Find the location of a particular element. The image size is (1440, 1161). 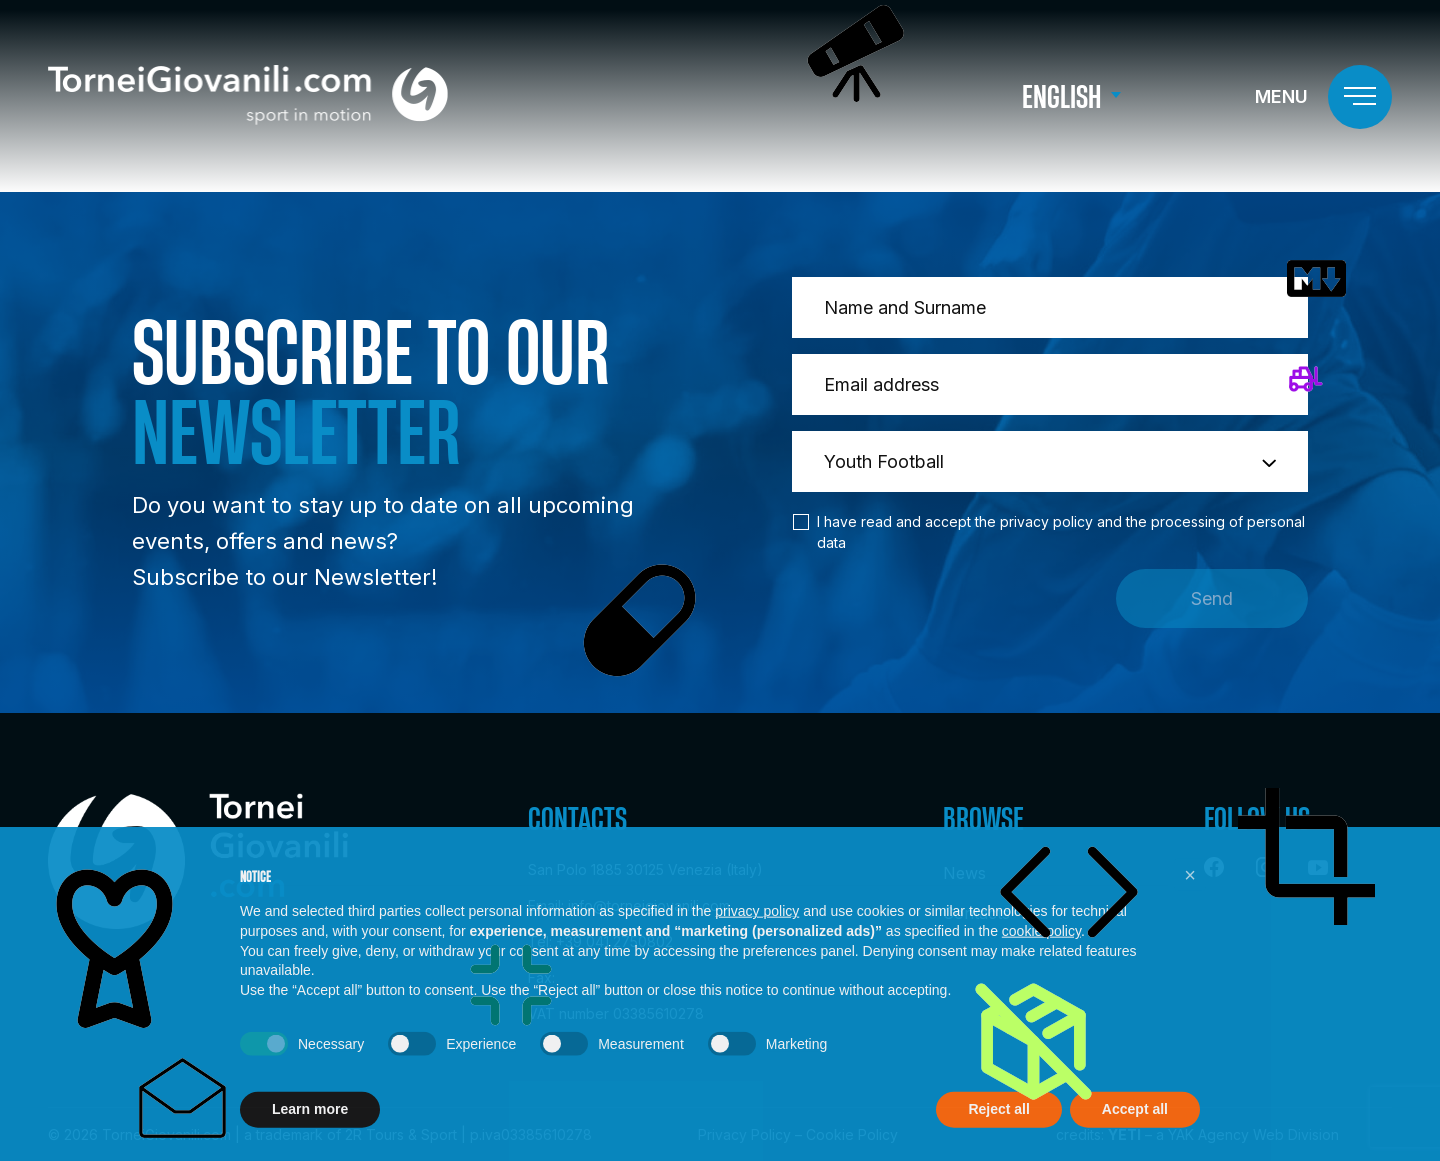

crop an image or photo is located at coordinates (1306, 856).